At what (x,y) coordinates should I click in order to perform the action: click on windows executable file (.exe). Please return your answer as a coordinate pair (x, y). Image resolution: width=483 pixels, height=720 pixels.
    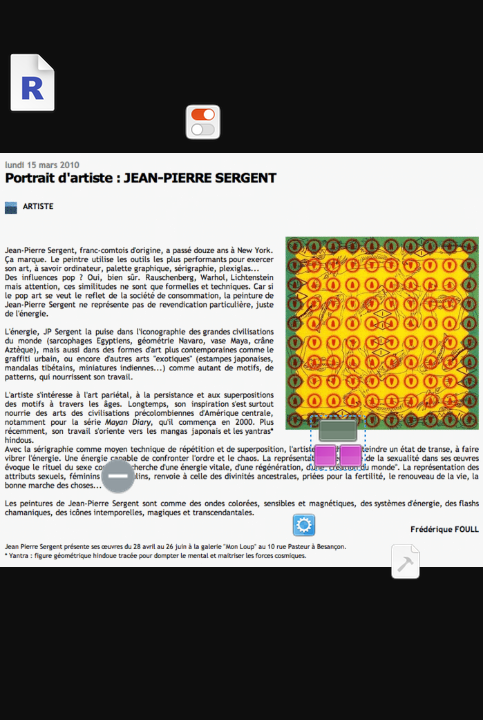
    Looking at the image, I should click on (304, 525).